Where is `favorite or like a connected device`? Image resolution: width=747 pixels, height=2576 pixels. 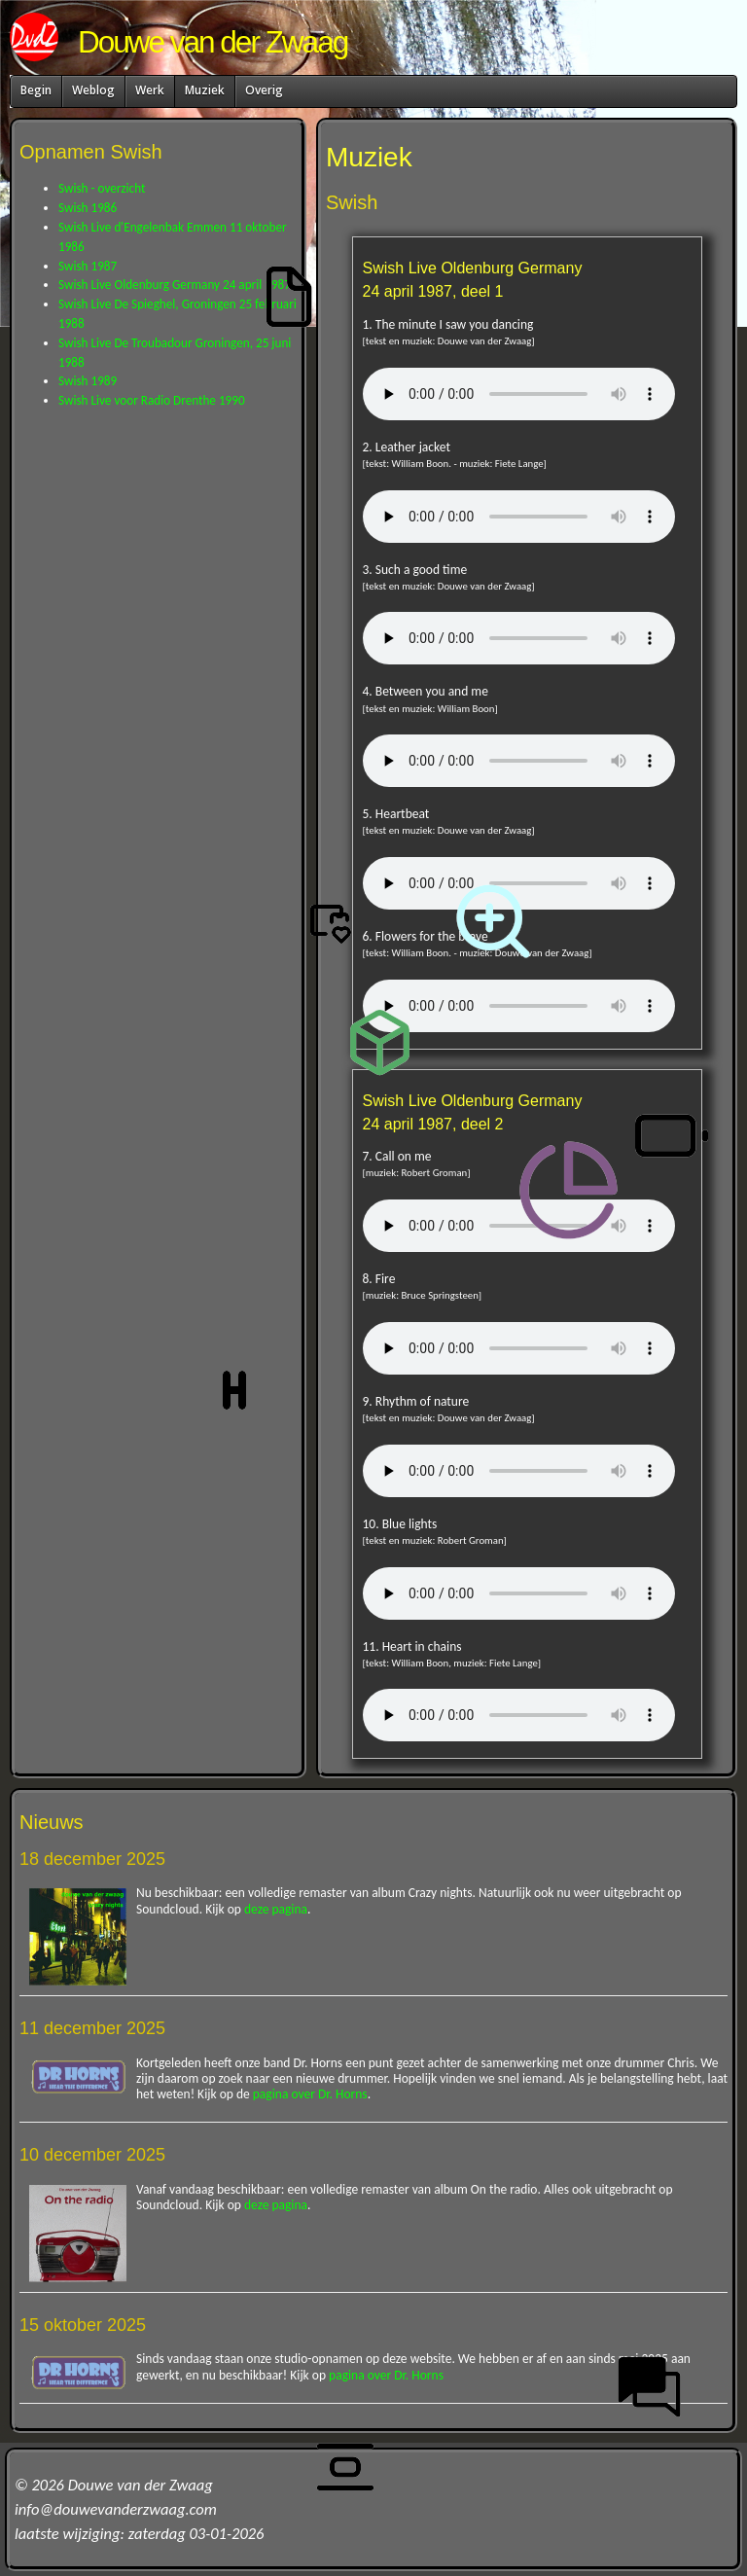 favorite or like a connected device is located at coordinates (330, 922).